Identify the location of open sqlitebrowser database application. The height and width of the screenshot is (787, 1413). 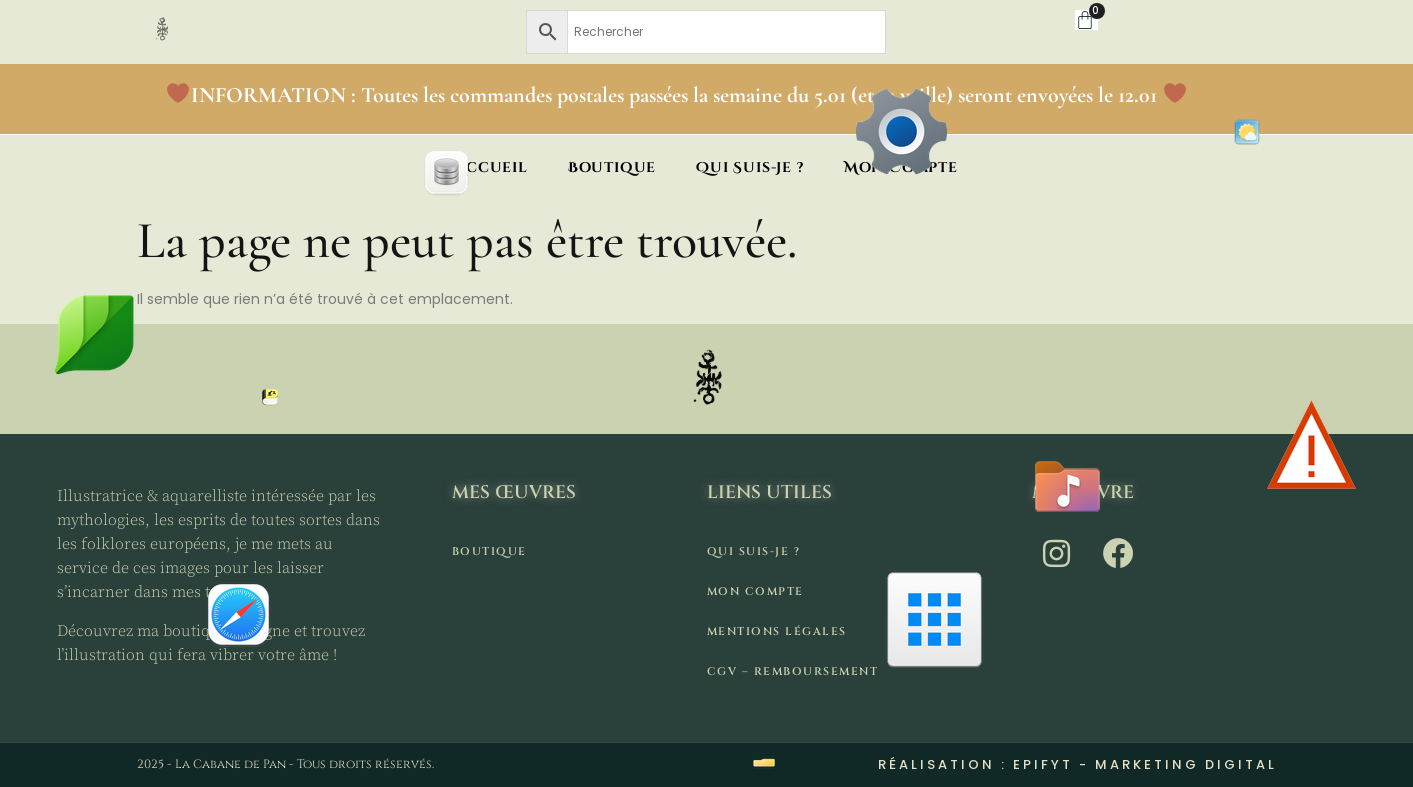
(446, 172).